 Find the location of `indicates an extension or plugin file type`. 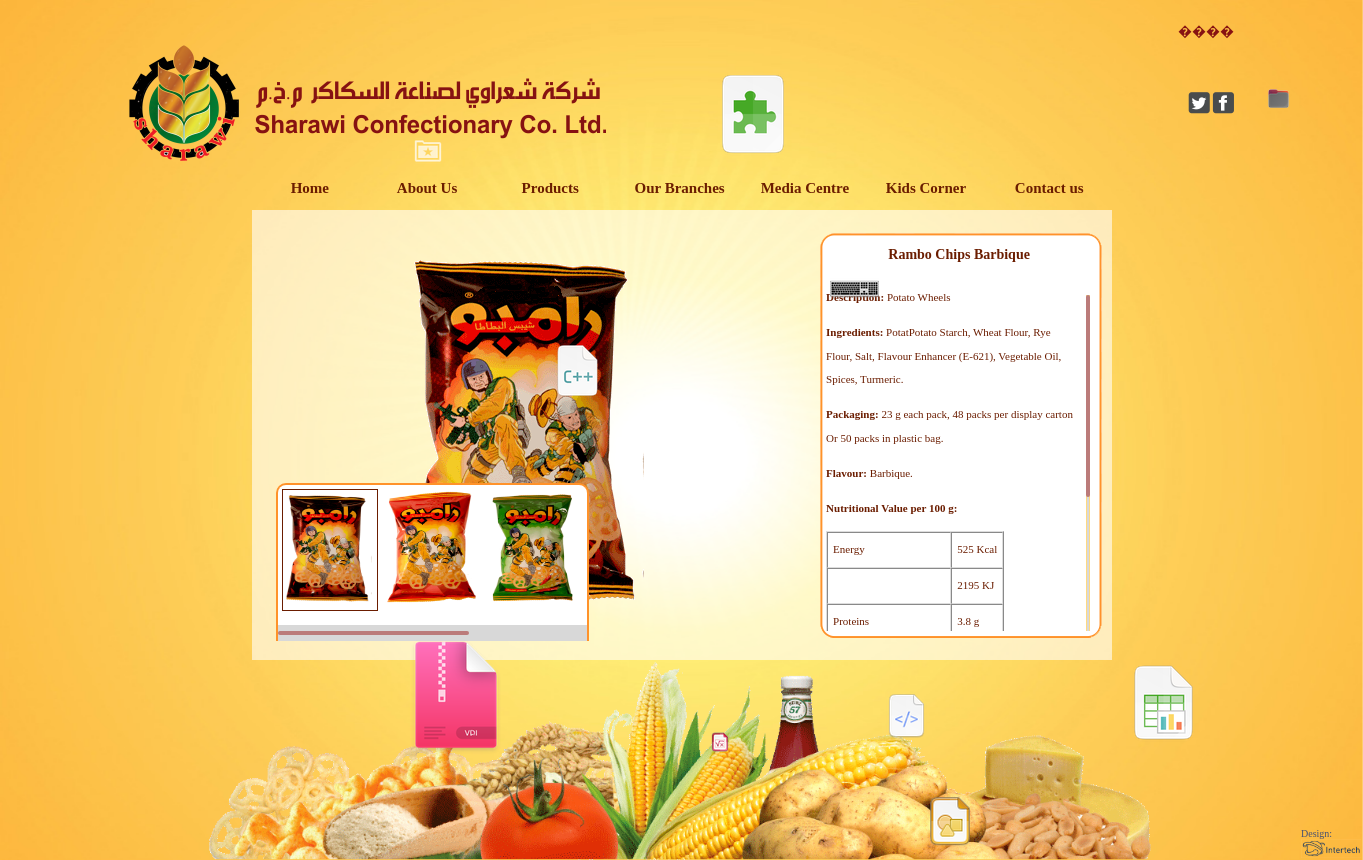

indicates an extension or plugin file type is located at coordinates (753, 114).